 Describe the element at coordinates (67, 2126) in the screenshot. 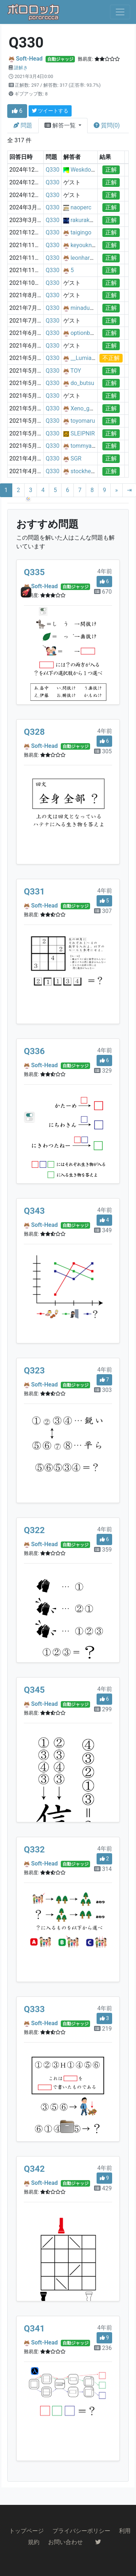

I see `open the nautilus file manager` at that location.